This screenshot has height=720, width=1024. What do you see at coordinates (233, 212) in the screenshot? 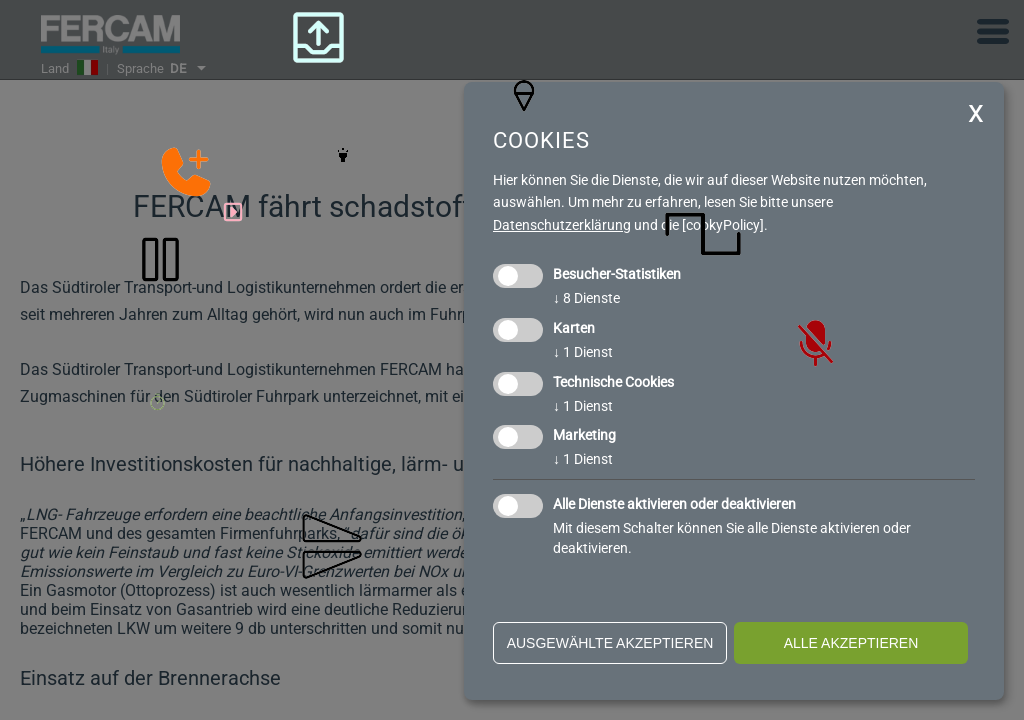
I see `play media or start video` at bounding box center [233, 212].